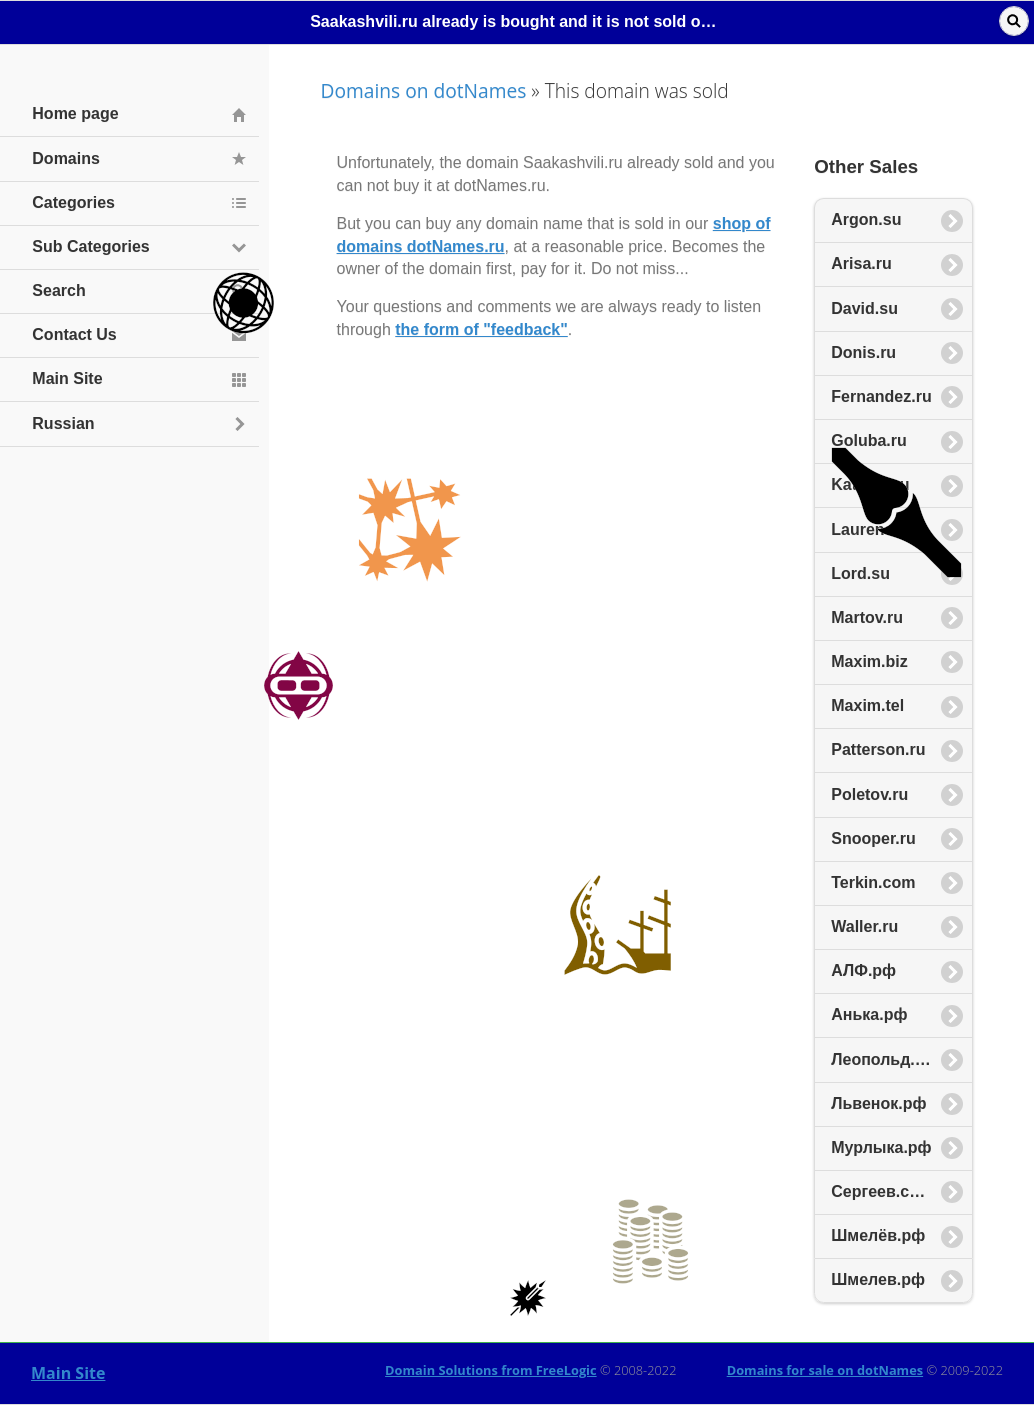 The width and height of the screenshot is (1034, 1405). I want to click on sea monster encounter or kraken attack event, so click(618, 923).